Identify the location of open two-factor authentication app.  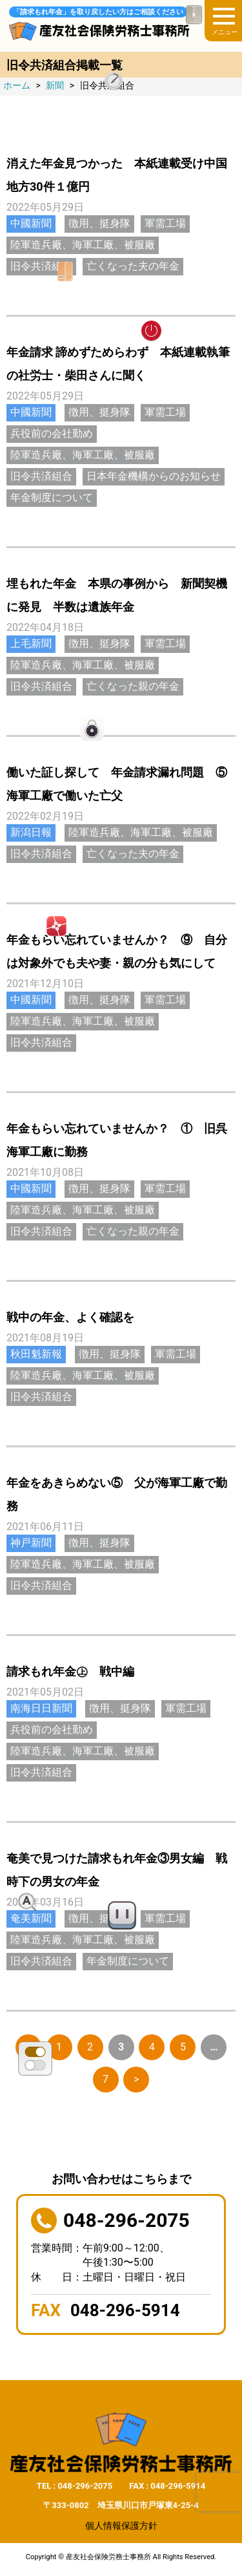
(92, 729).